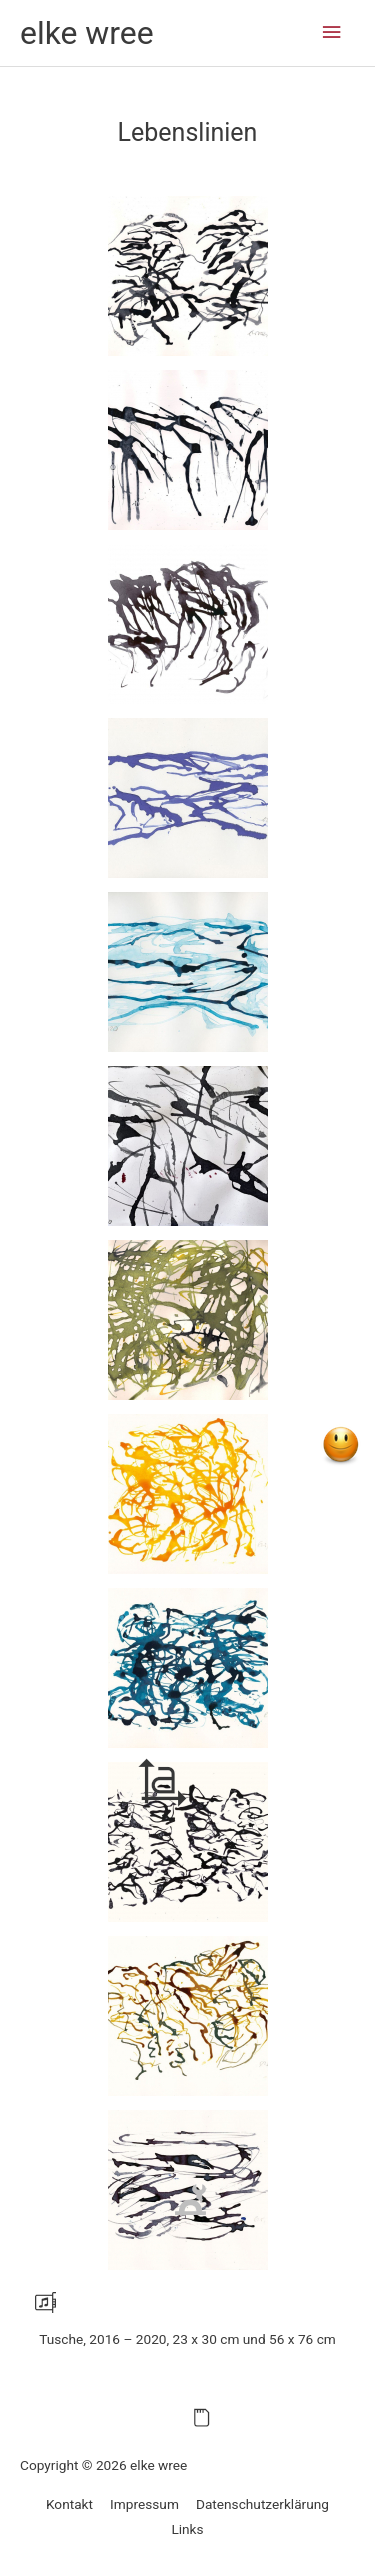 The image size is (375, 2570). What do you see at coordinates (190, 2199) in the screenshot?
I see `access engineering or technical tools` at bounding box center [190, 2199].